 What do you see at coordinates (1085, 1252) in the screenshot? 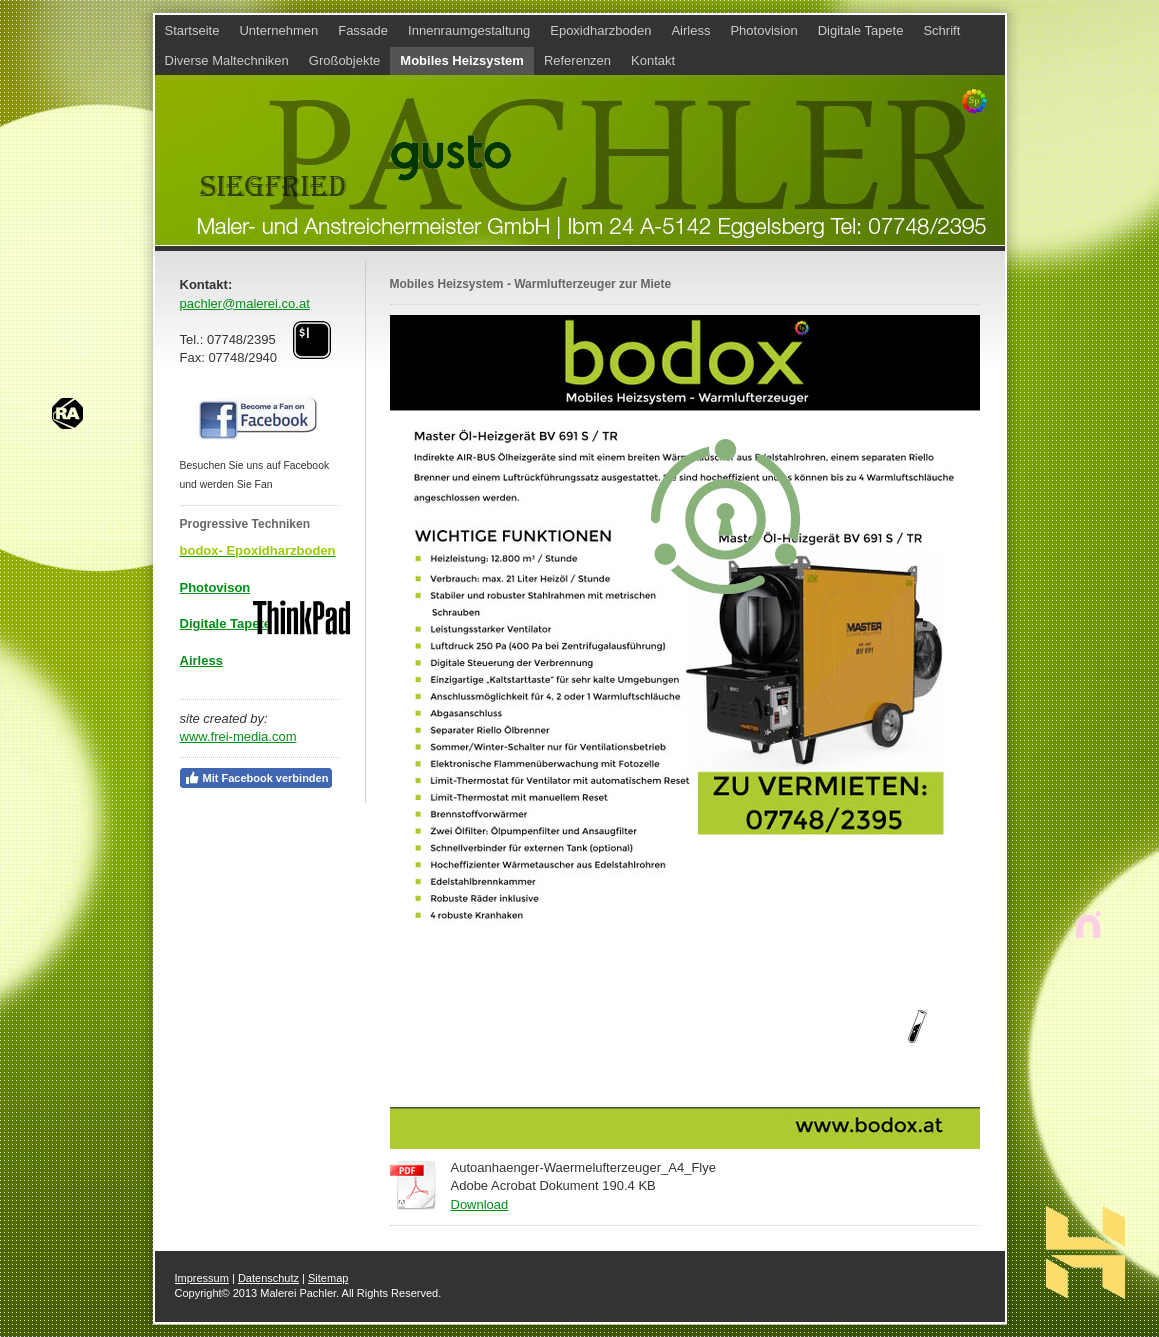
I see `Hostinger web hosting service logo` at bounding box center [1085, 1252].